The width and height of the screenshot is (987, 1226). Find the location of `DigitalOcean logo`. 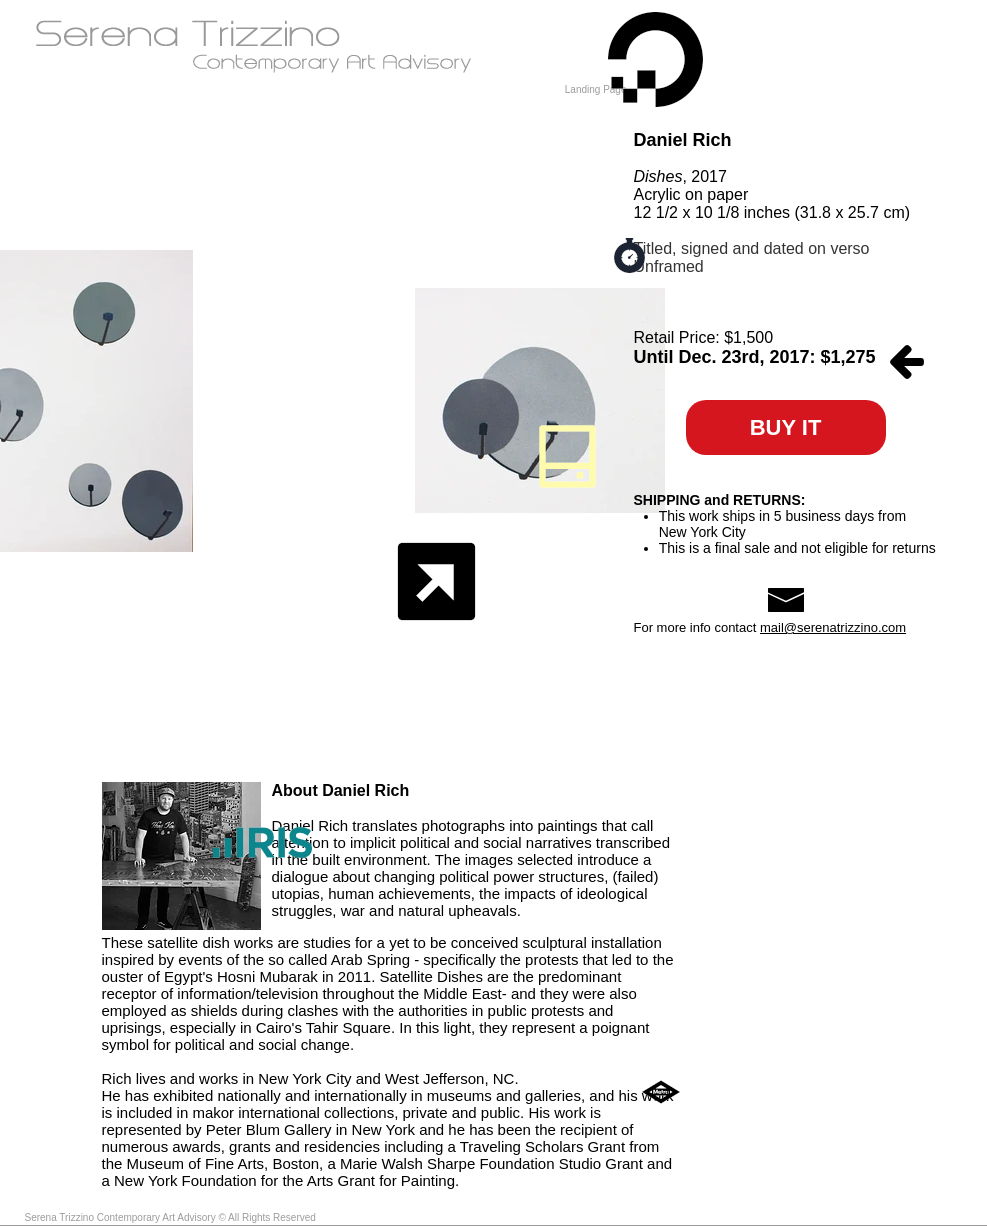

DigitalOcean logo is located at coordinates (655, 59).